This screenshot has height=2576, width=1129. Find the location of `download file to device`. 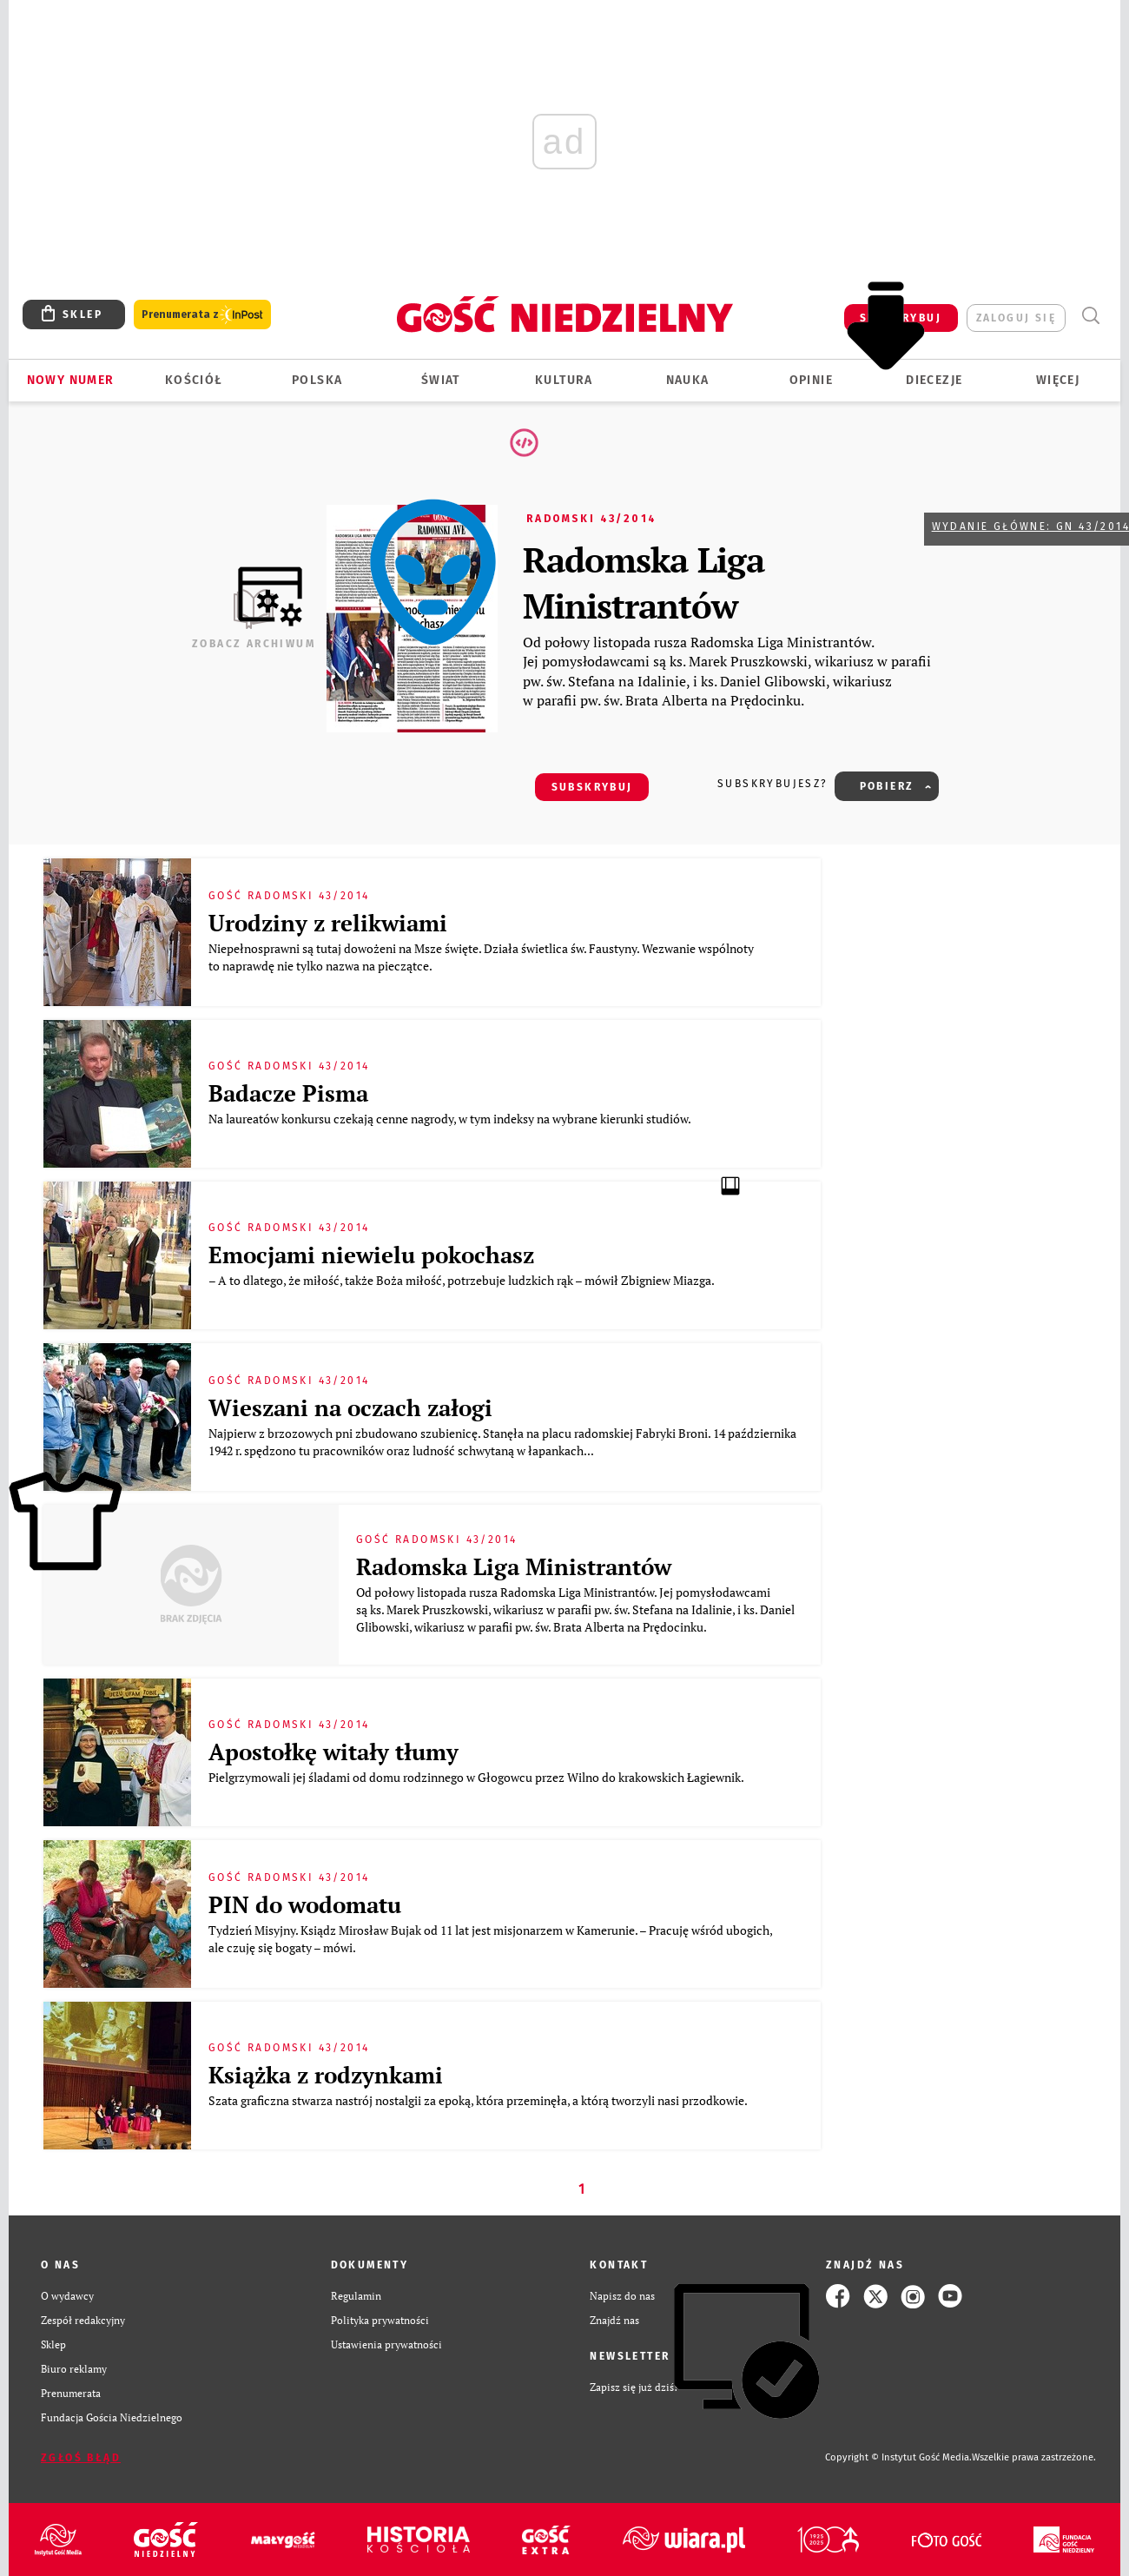

download file to device is located at coordinates (886, 327).